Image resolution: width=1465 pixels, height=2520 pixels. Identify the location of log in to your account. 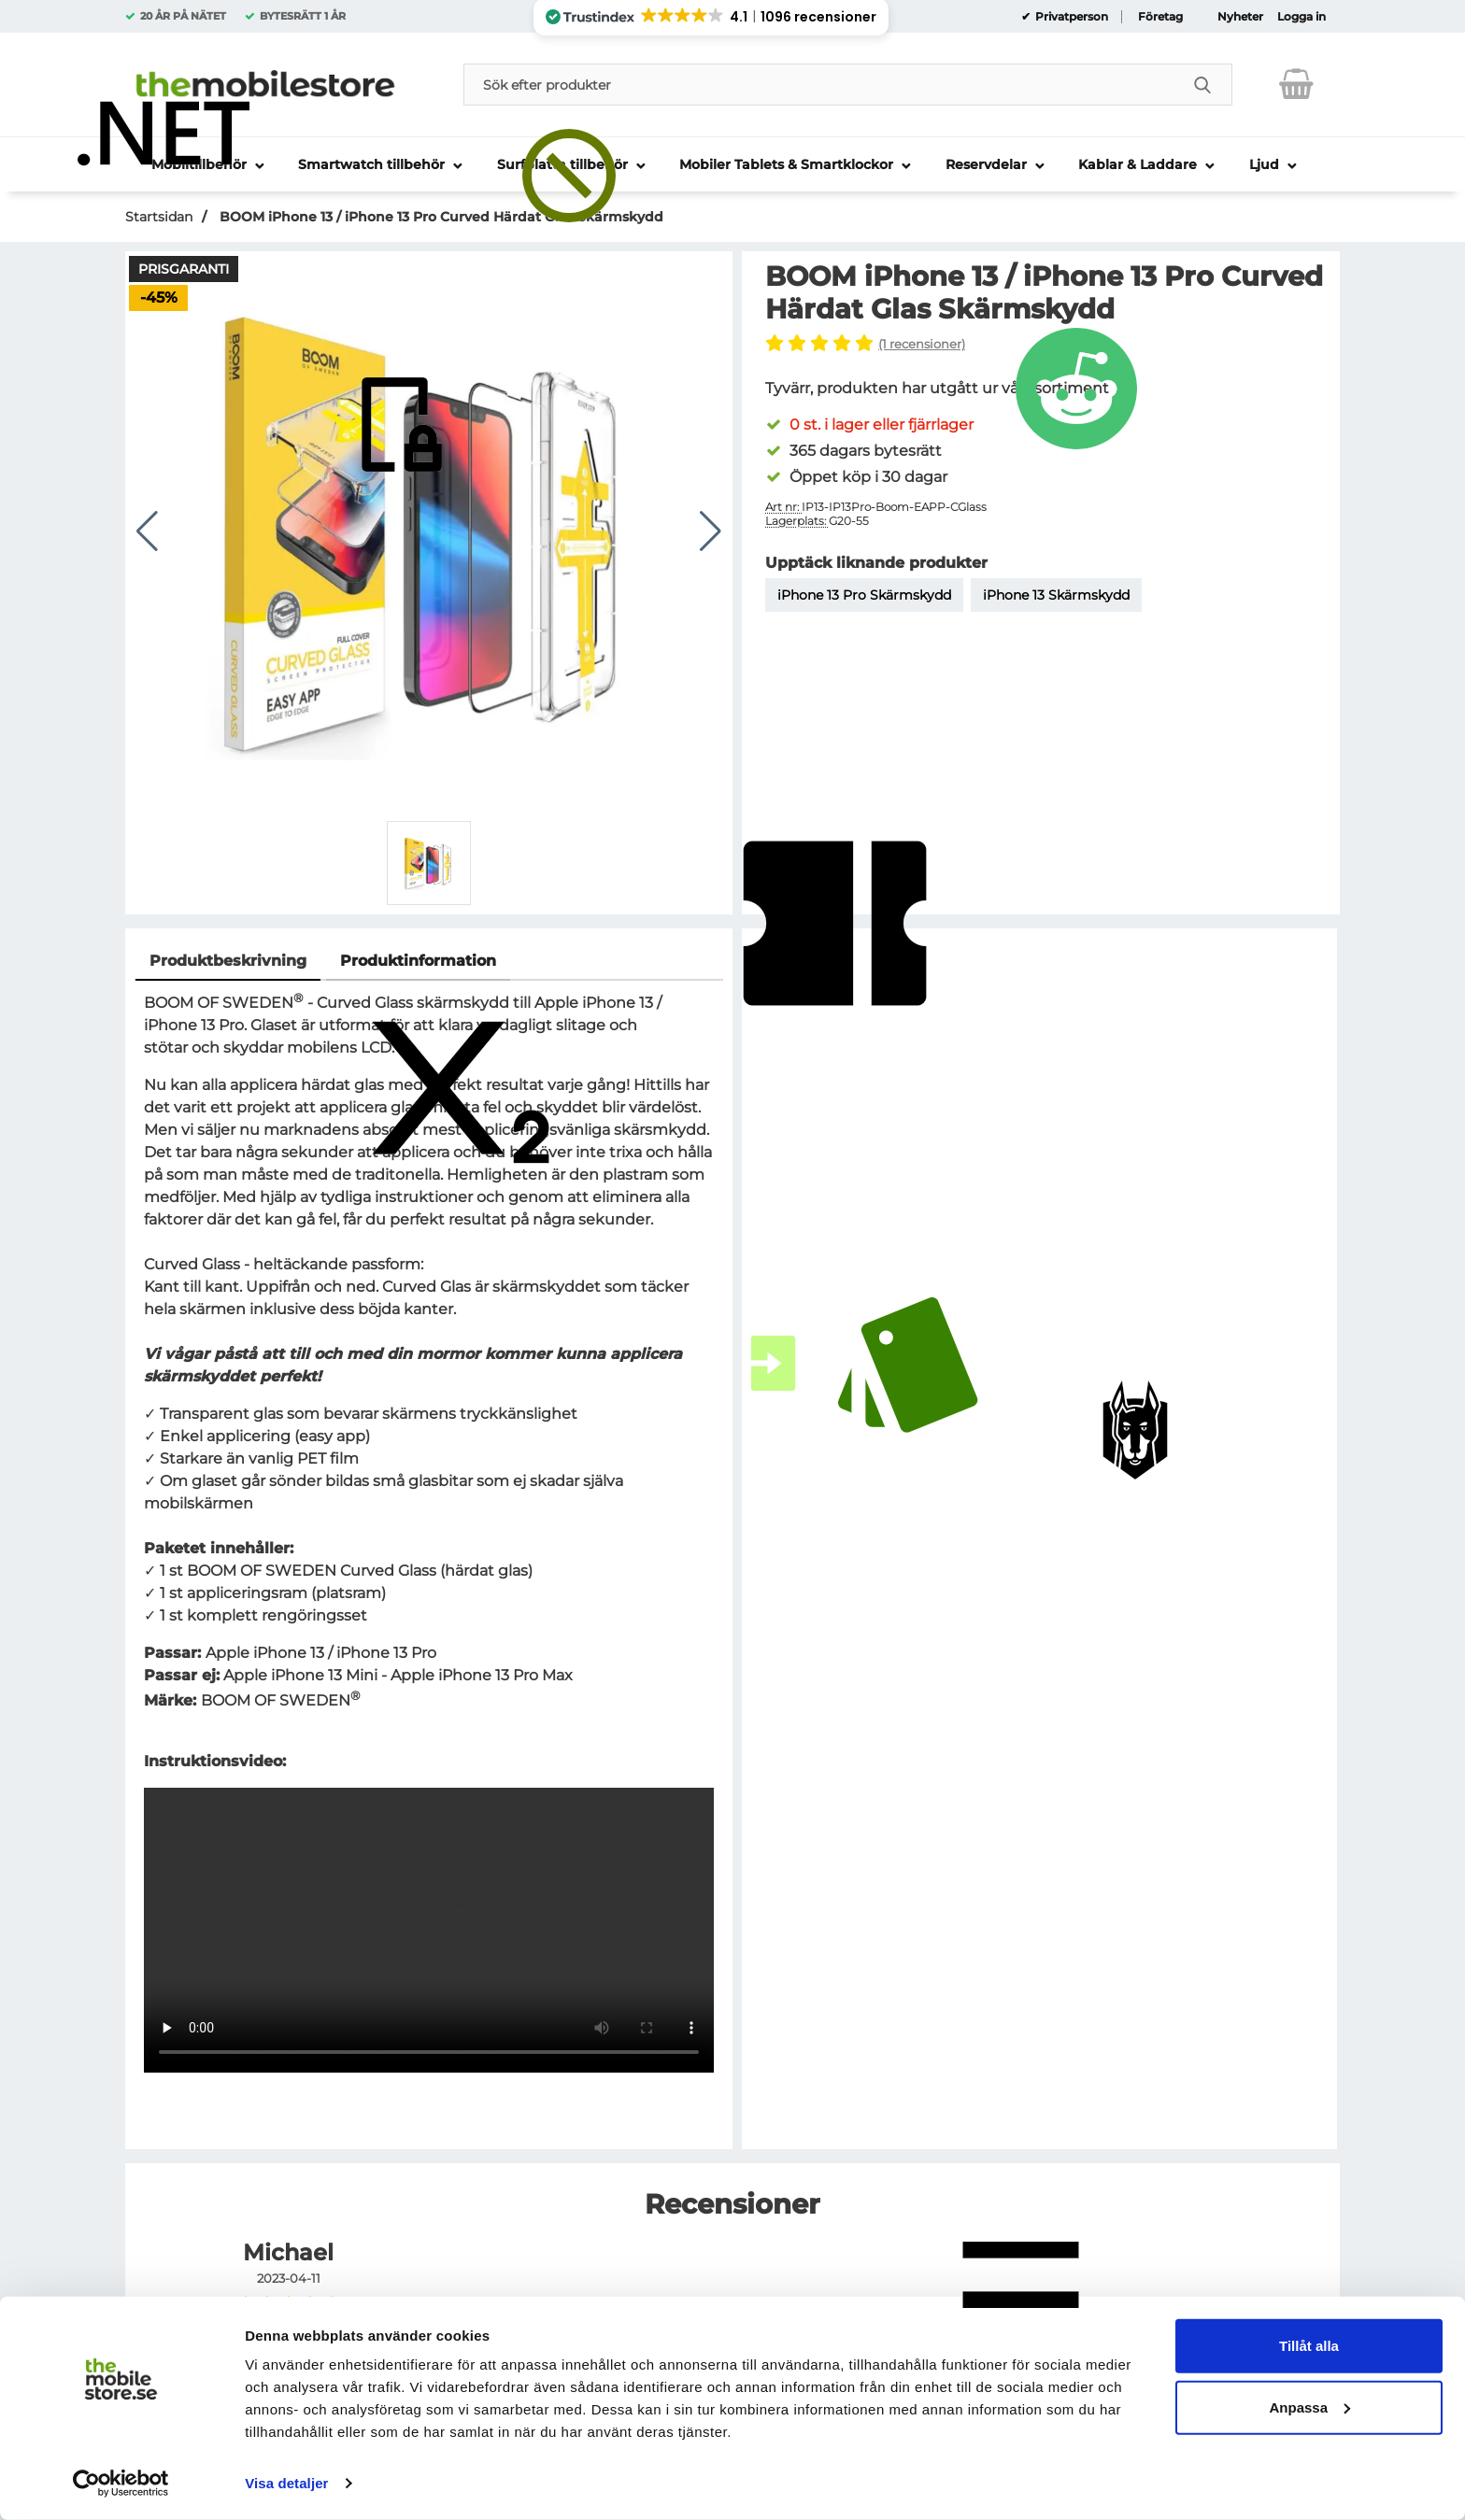
(773, 1363).